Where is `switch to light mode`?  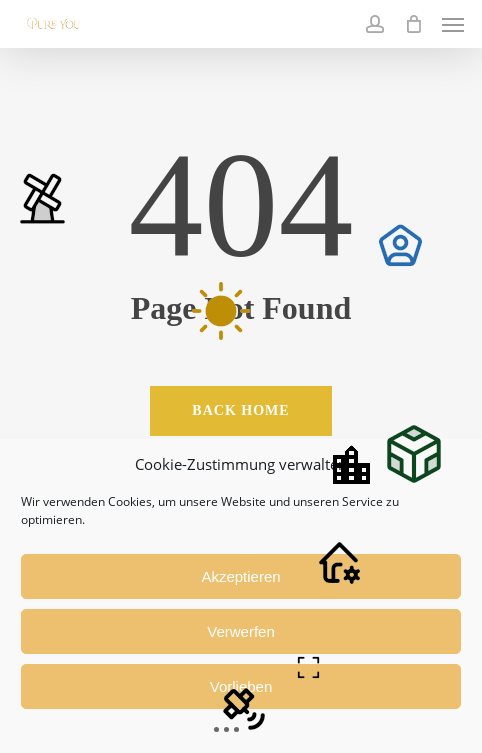 switch to light mode is located at coordinates (221, 311).